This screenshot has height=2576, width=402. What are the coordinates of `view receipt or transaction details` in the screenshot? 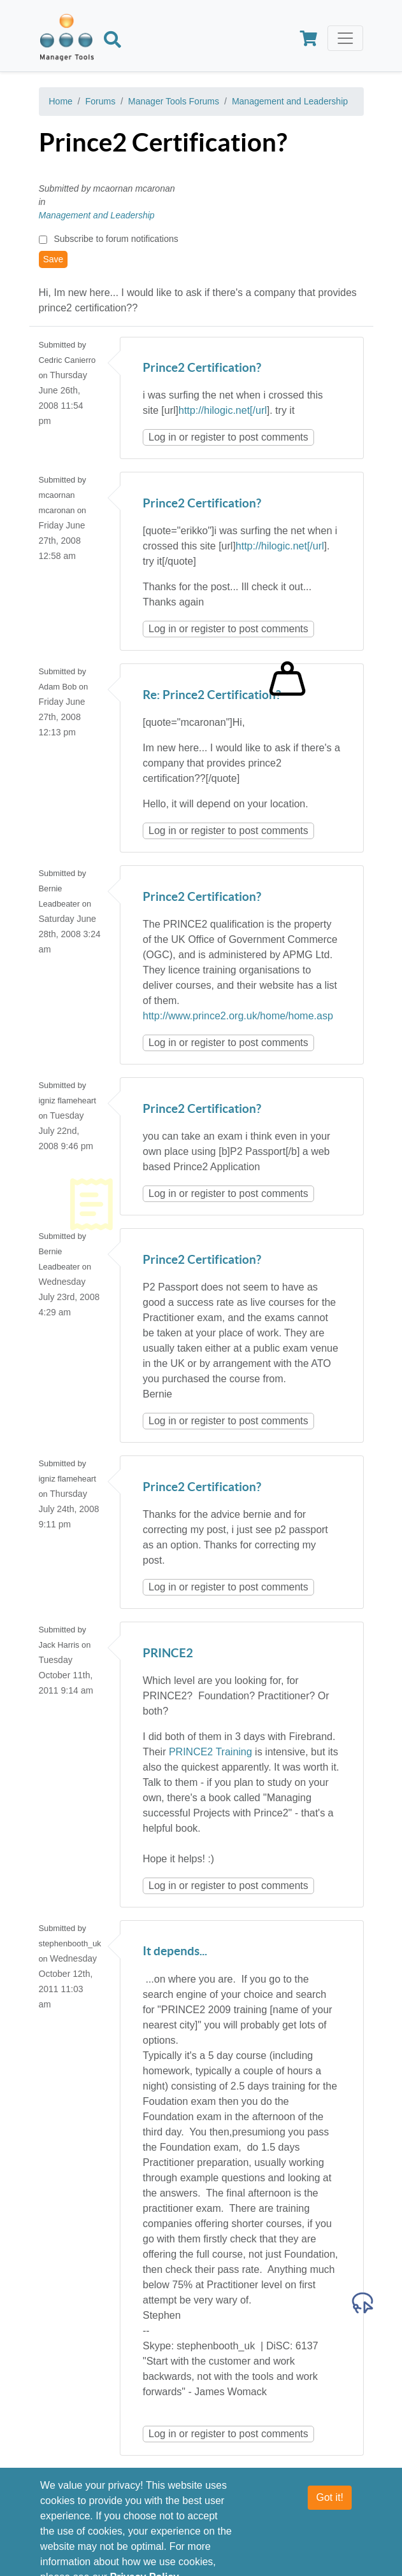 It's located at (91, 1204).